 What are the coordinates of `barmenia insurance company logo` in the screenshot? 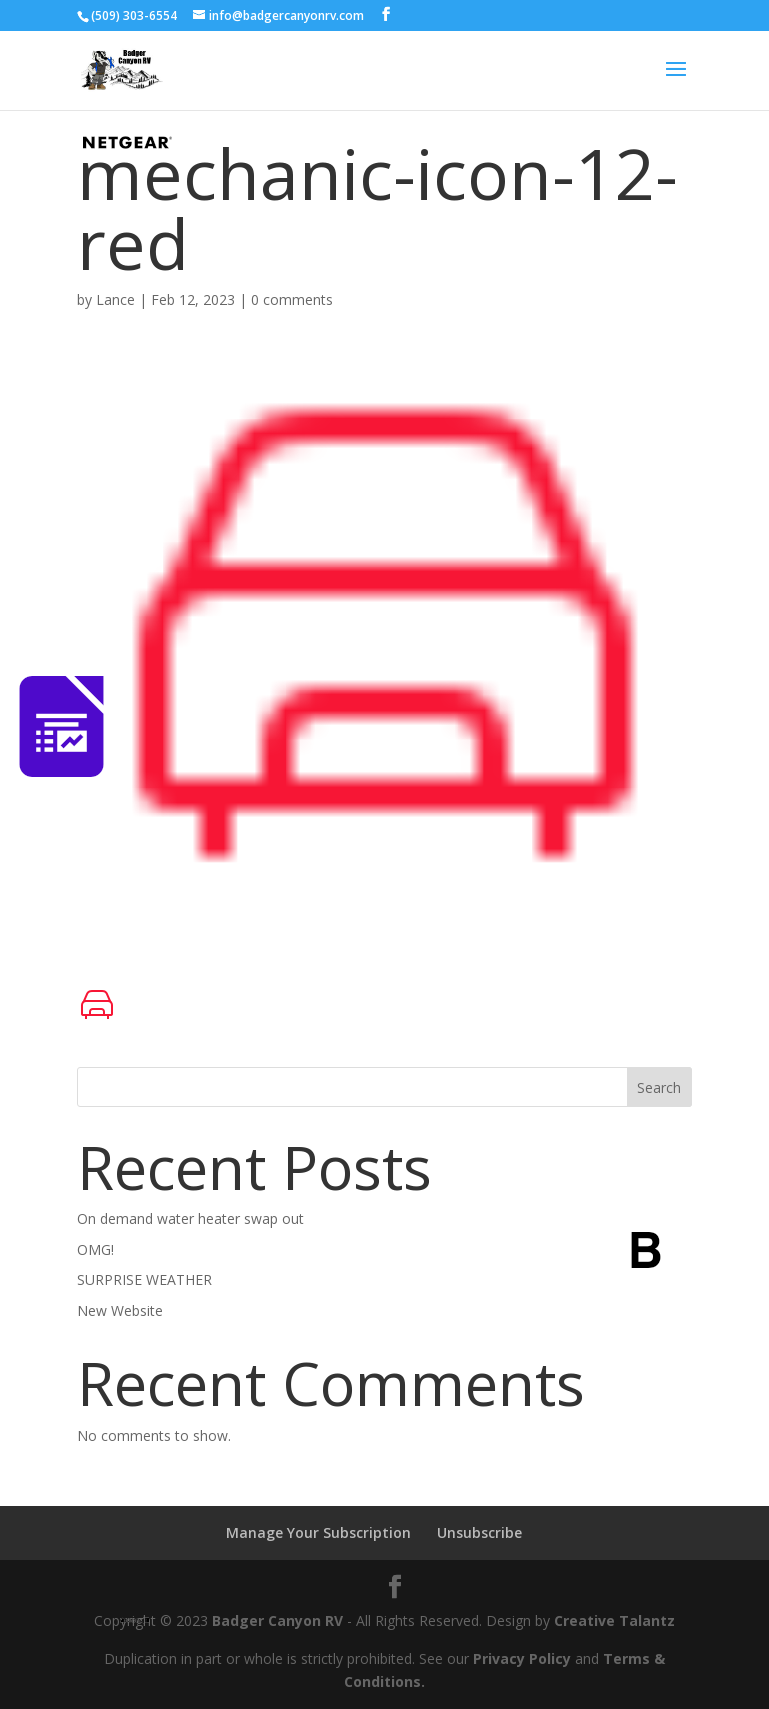 It's located at (646, 1250).